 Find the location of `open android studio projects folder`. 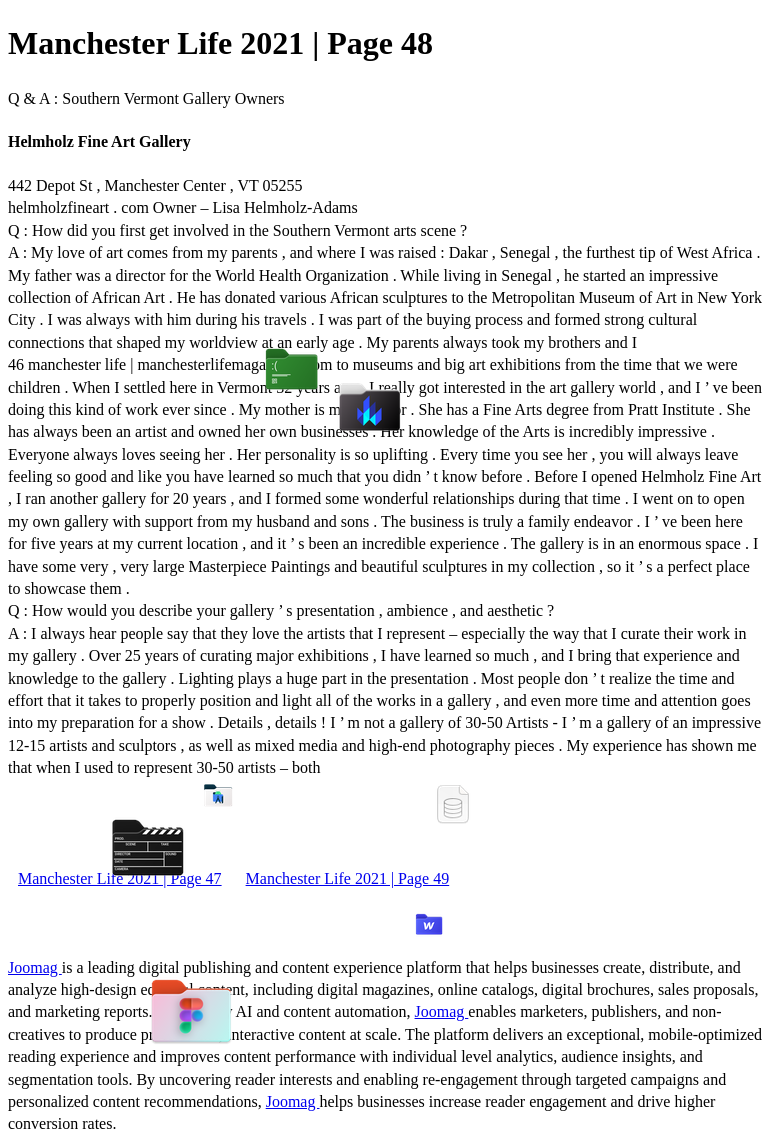

open android studio projects folder is located at coordinates (218, 796).